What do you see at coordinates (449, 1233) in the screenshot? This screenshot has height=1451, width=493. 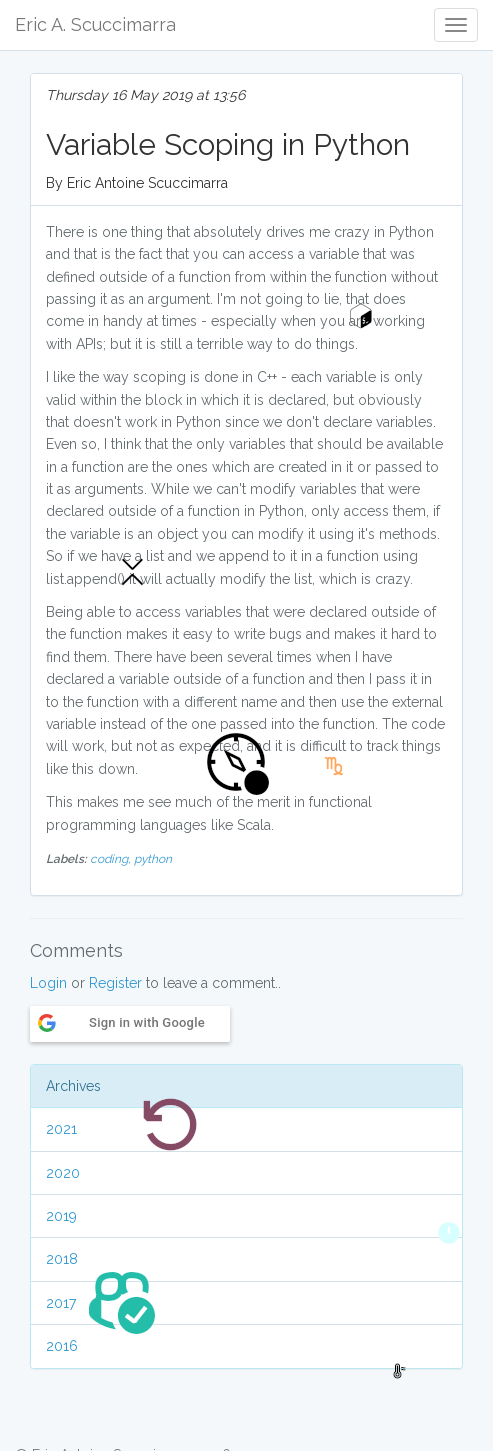 I see `indicates 12 o'clock or noon/midnight` at bounding box center [449, 1233].